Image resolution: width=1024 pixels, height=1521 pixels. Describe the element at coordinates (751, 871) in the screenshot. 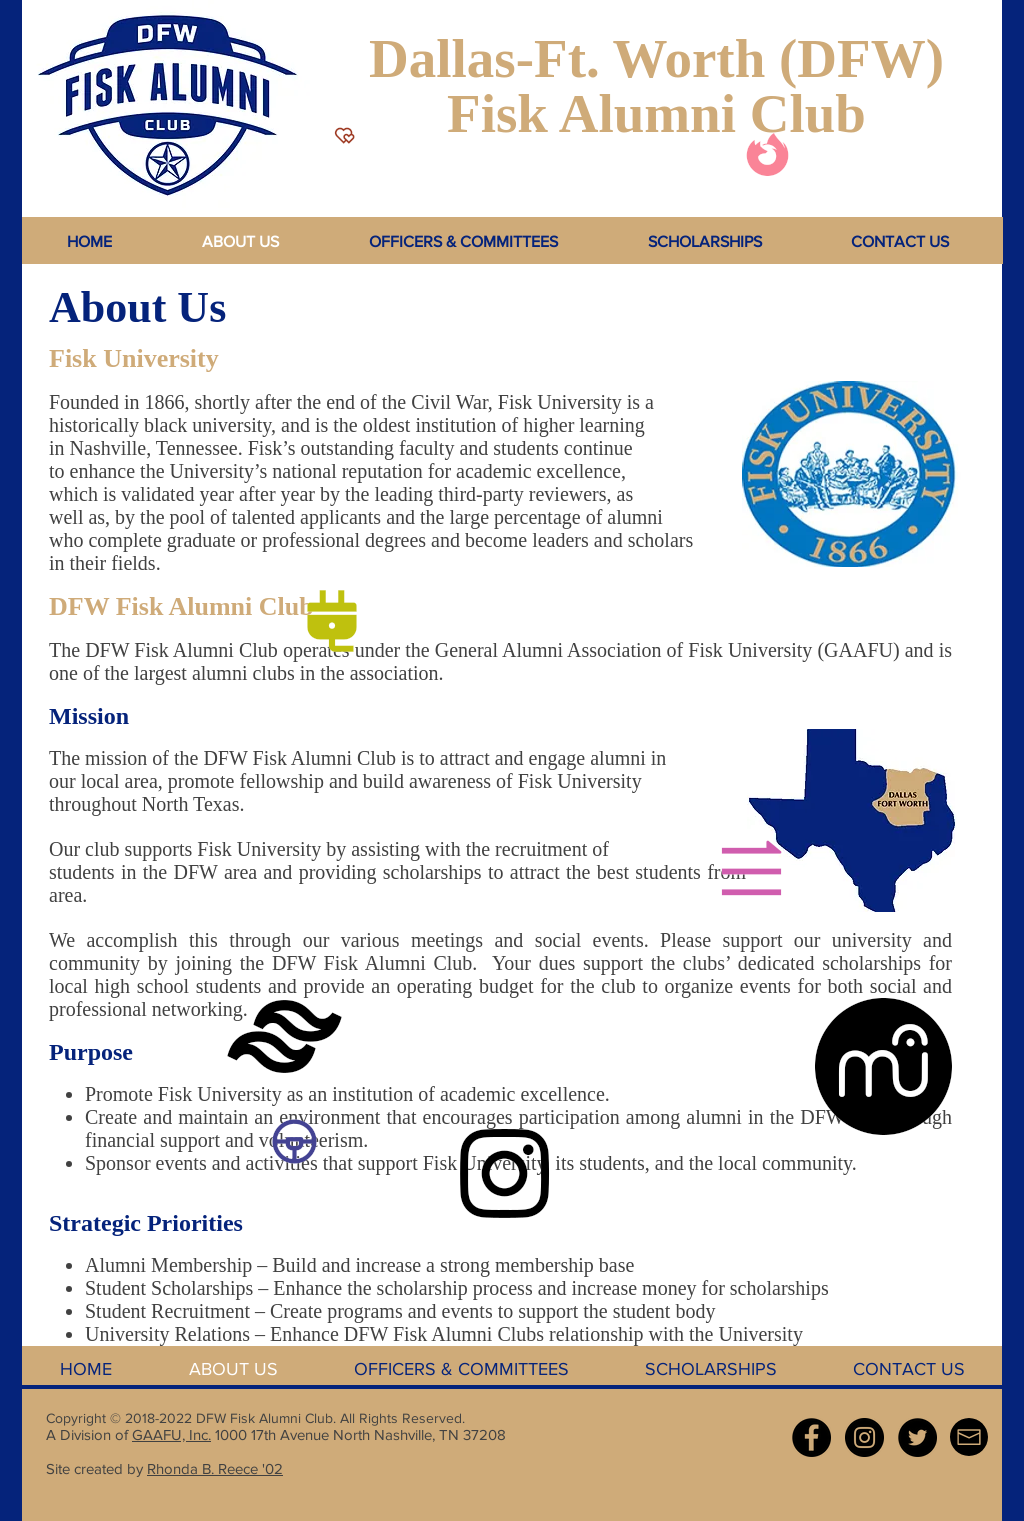

I see `play items in sequential order` at that location.